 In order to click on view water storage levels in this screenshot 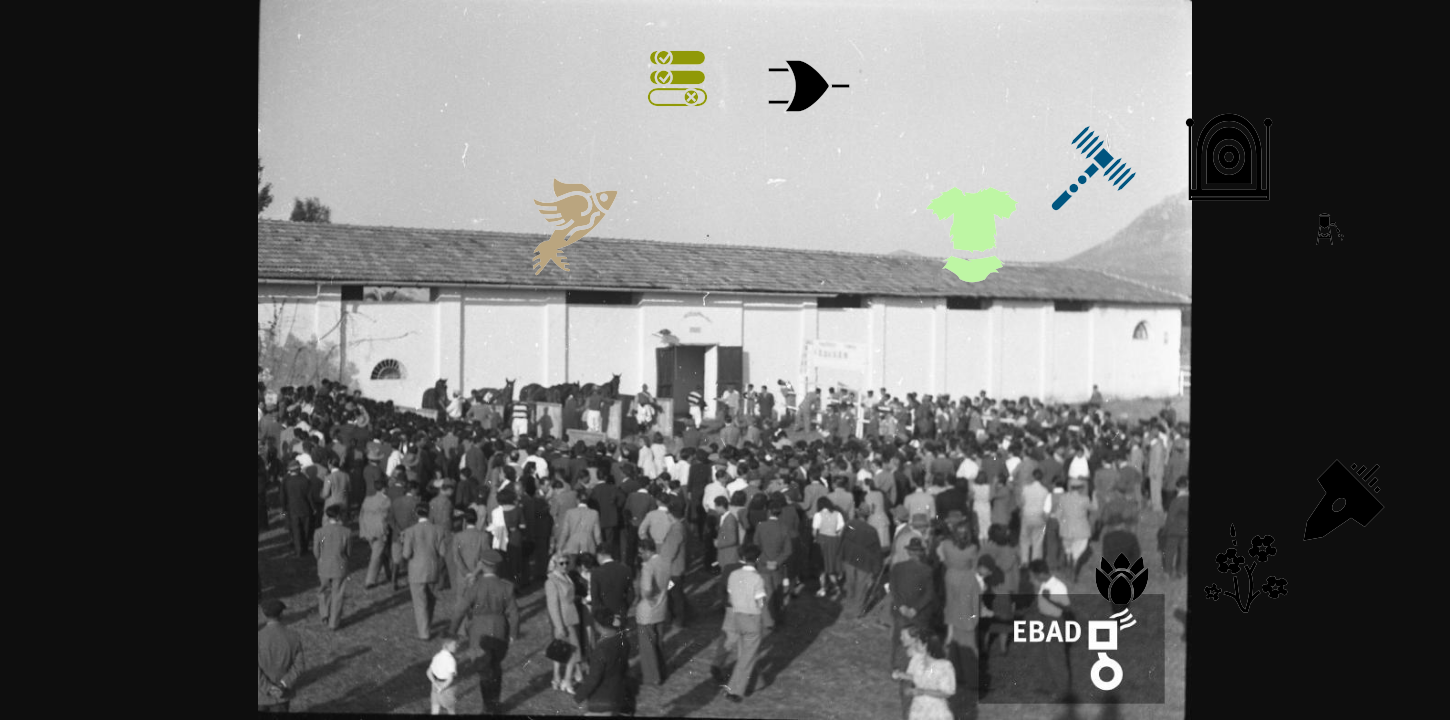, I will do `click(1331, 229)`.